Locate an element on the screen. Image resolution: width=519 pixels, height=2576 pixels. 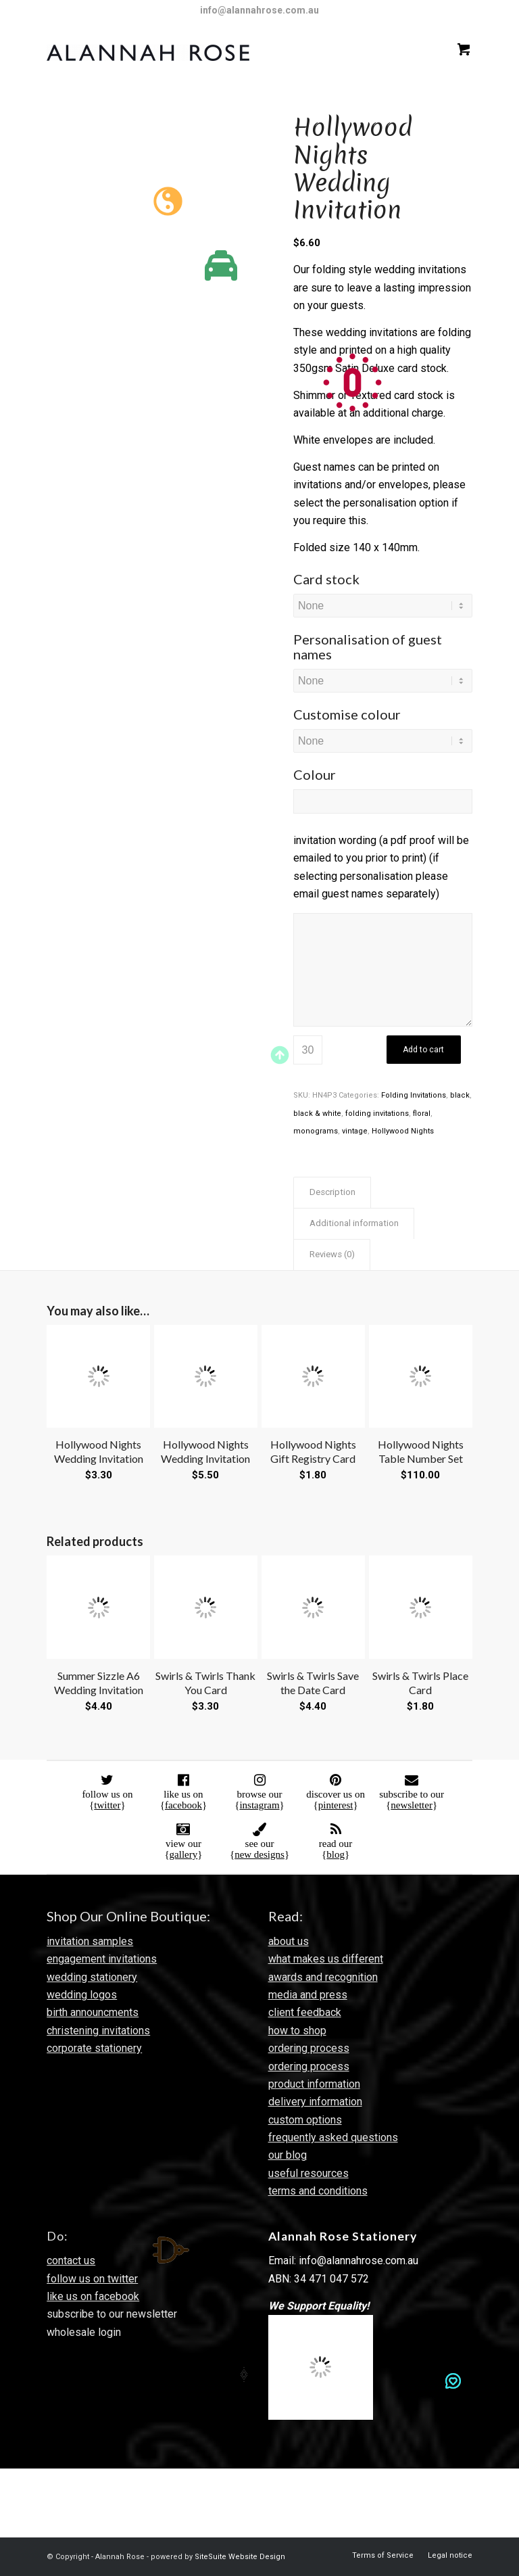
represents a NAND logic gate in circuit design is located at coordinates (171, 2250).